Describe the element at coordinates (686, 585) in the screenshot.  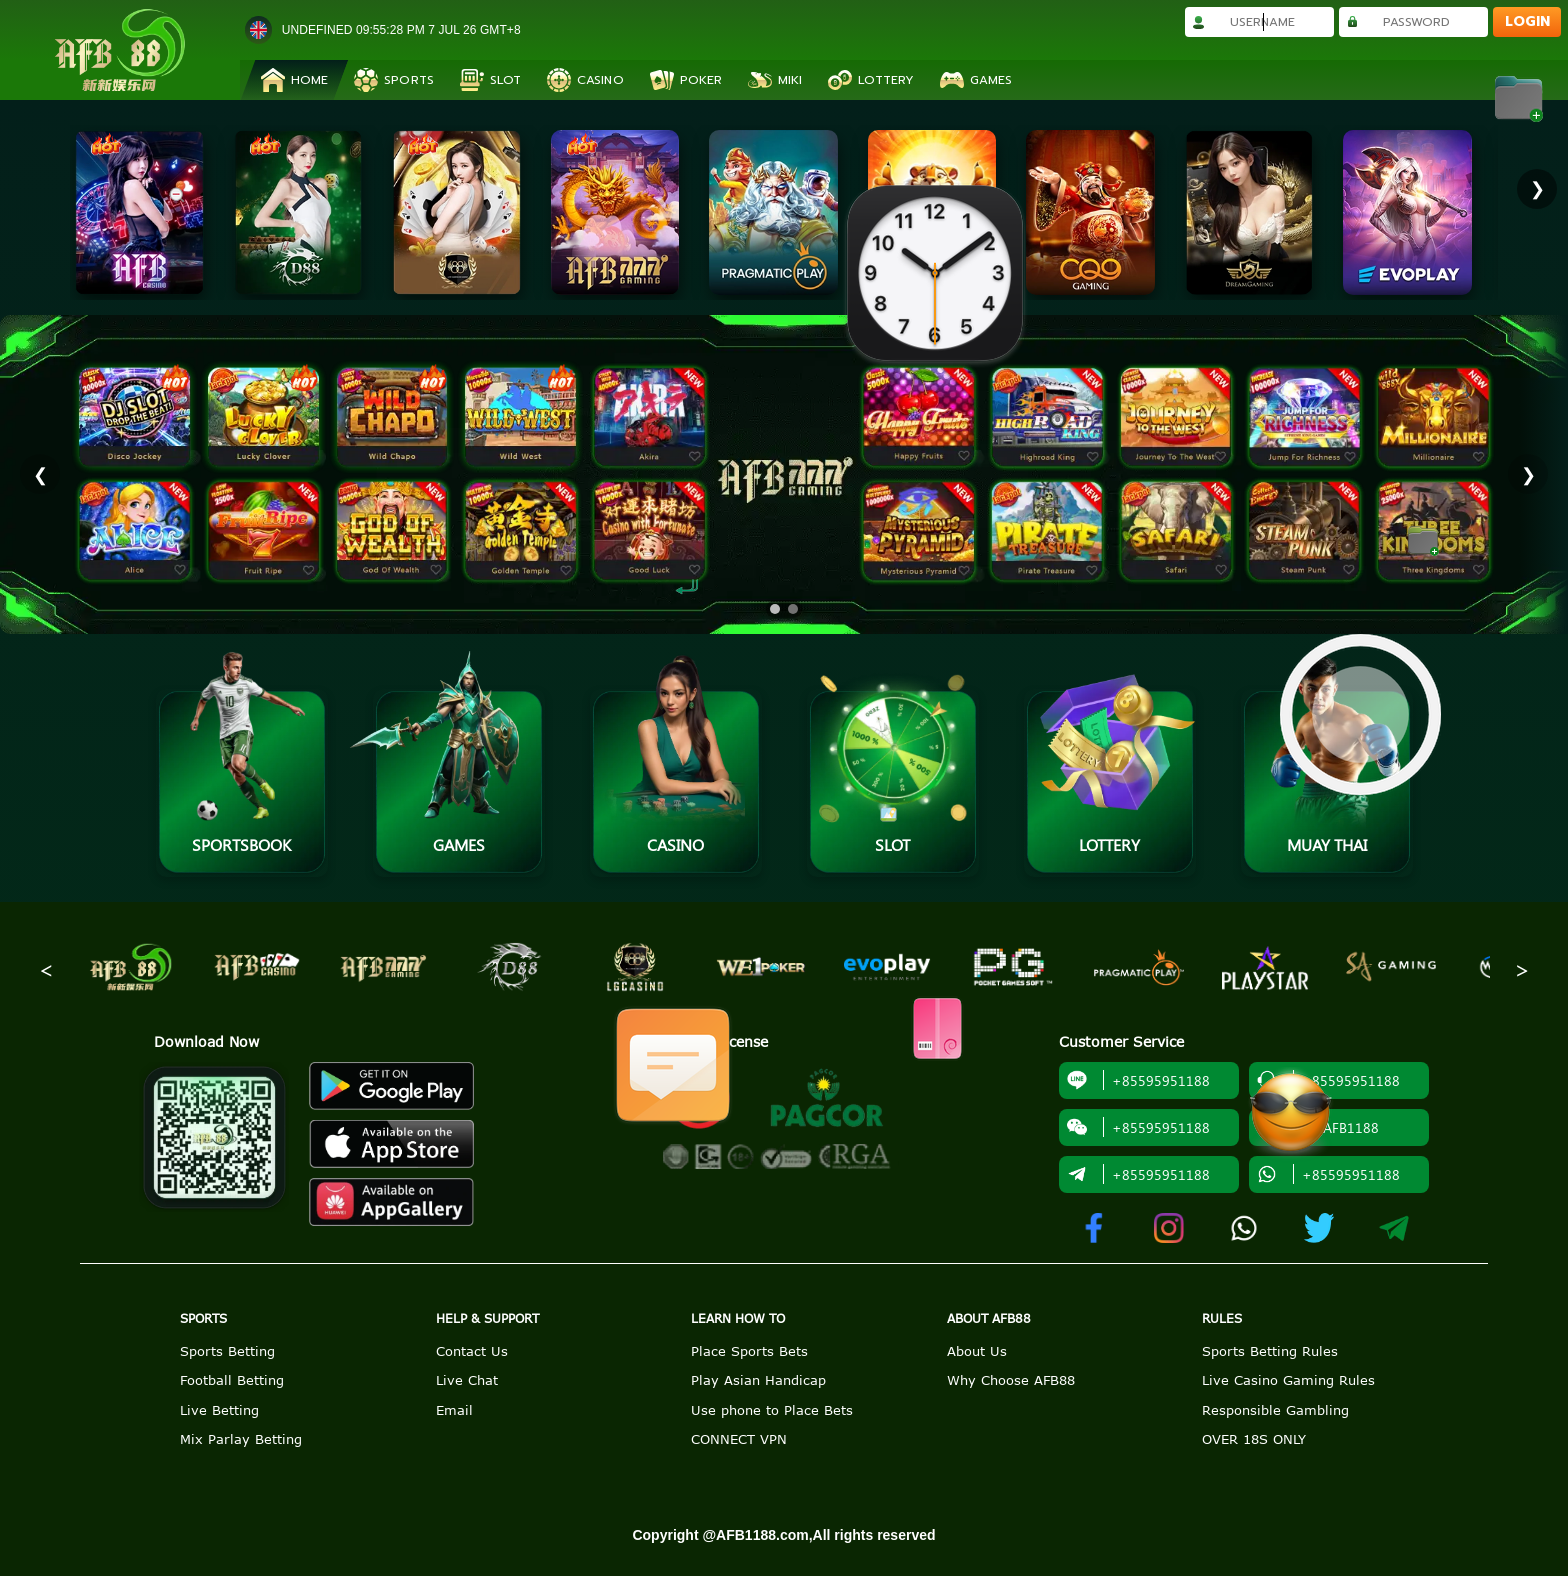
I see `reply to all recipients of an email` at that location.